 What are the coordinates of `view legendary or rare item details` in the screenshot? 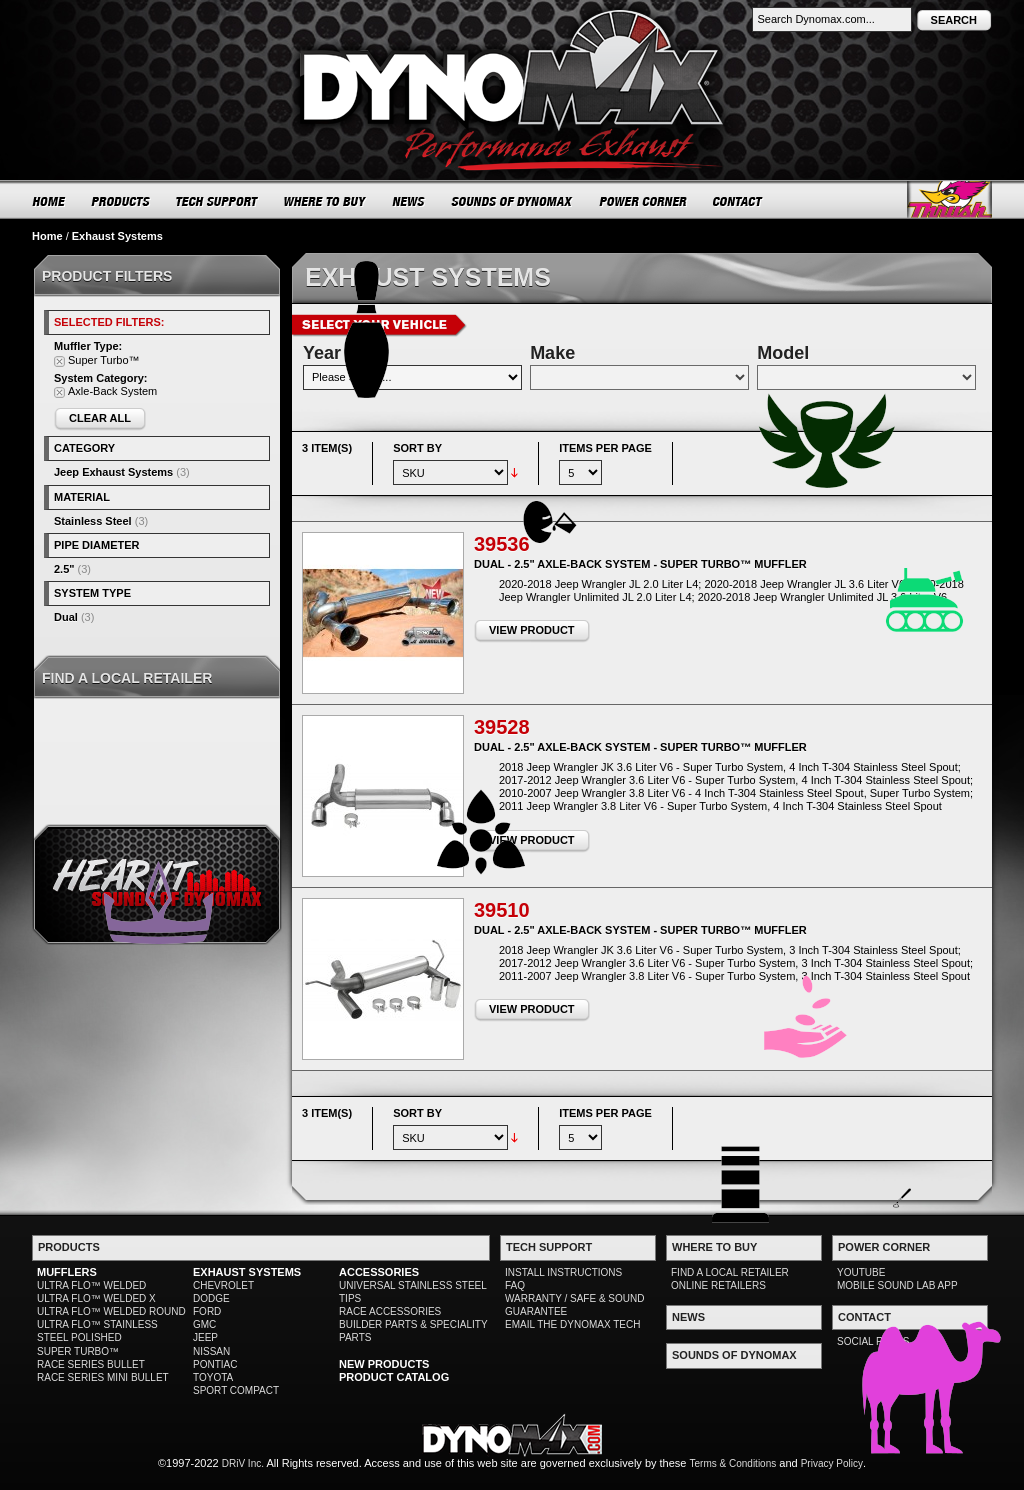 It's located at (827, 438).